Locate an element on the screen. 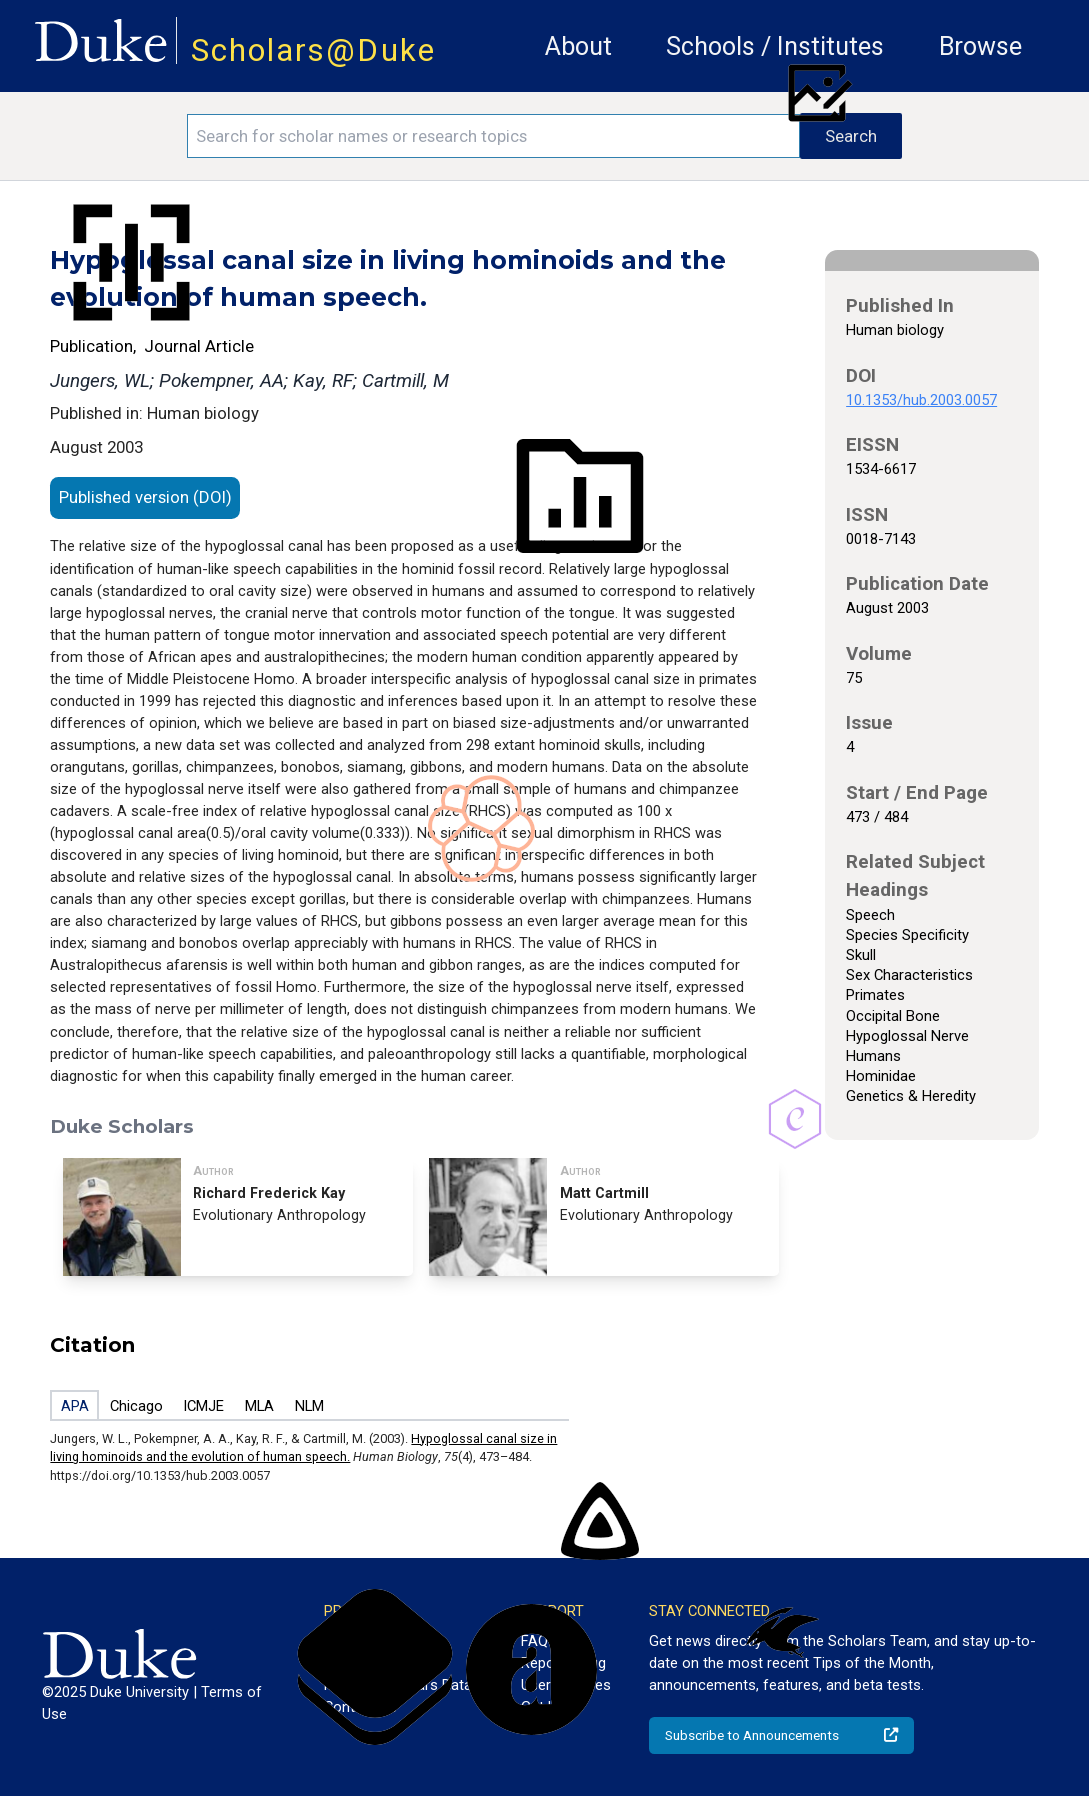 The image size is (1089, 1796). activate voice recognition or speech input is located at coordinates (131, 262).